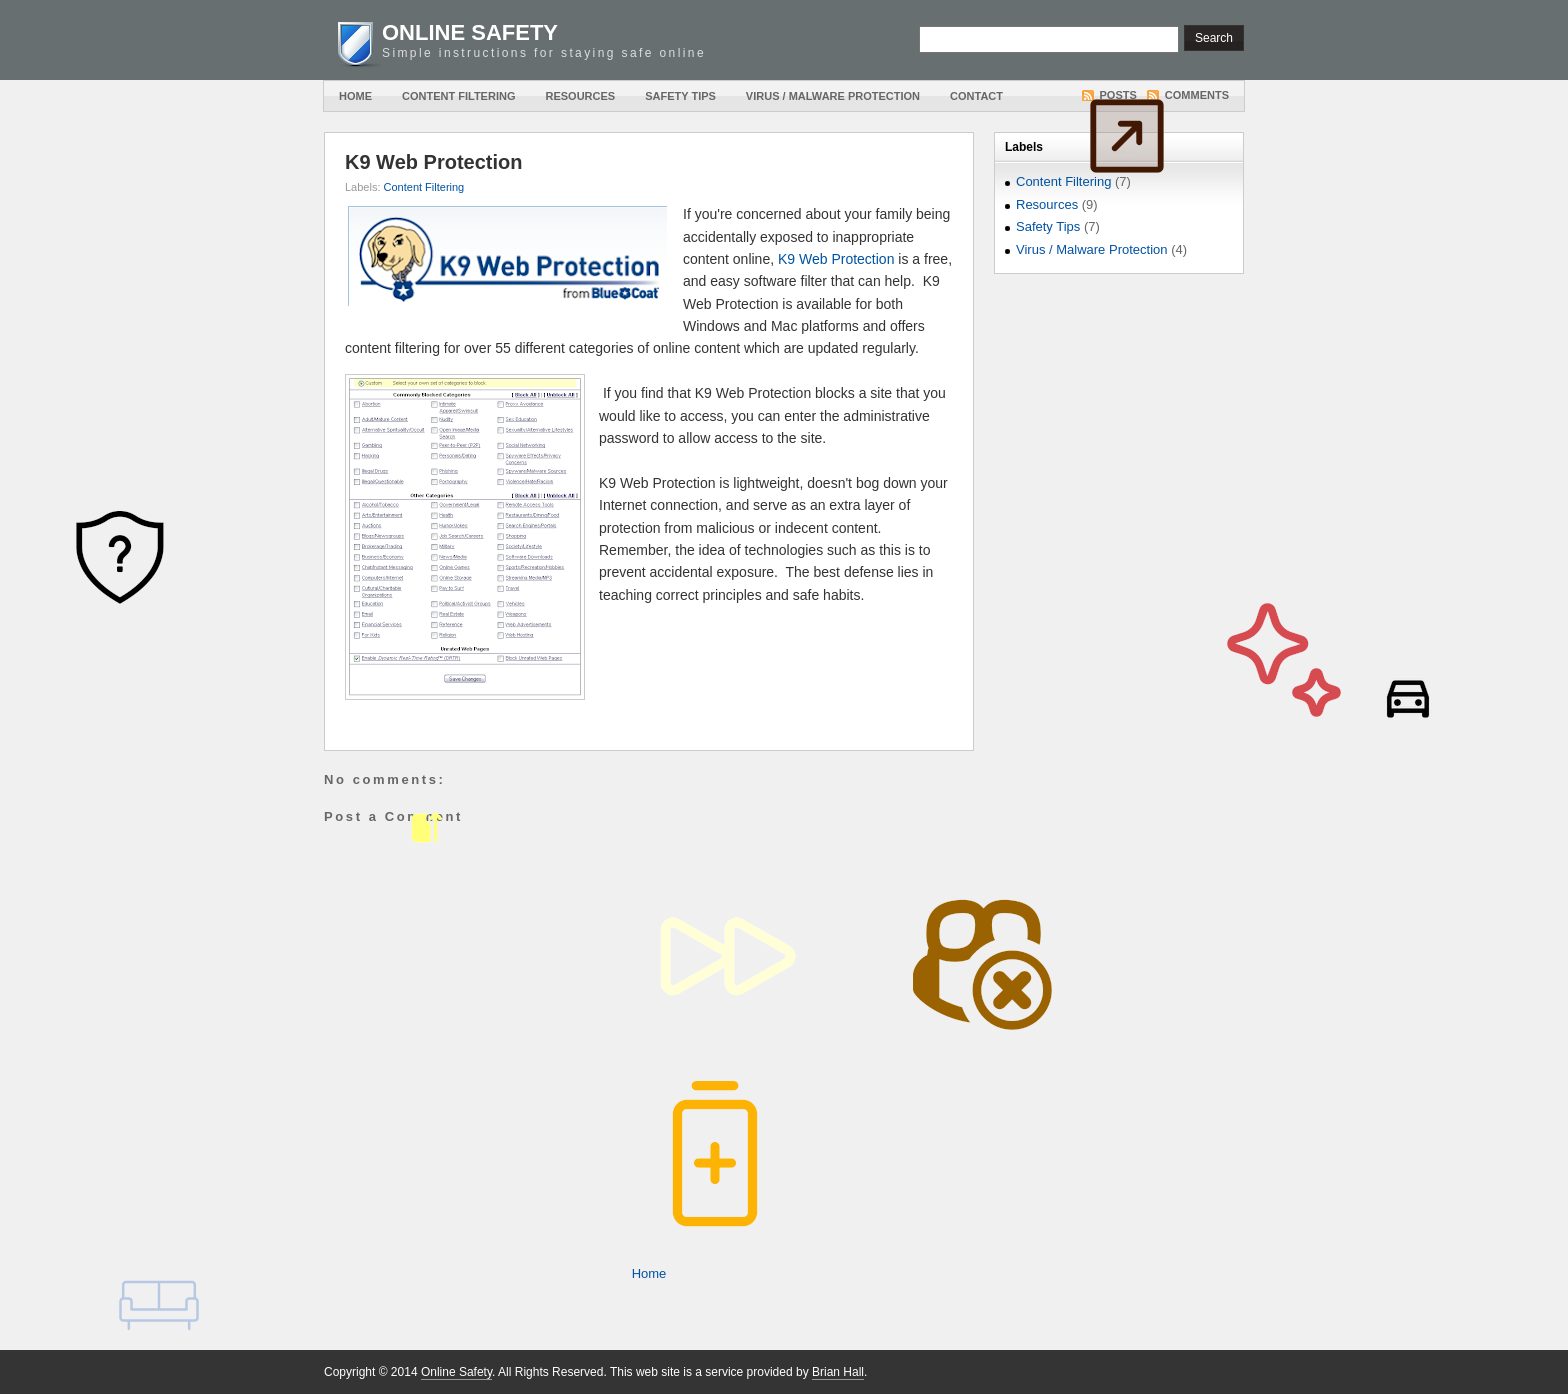 Image resolution: width=1568 pixels, height=1394 pixels. I want to click on view estimated time of arrival for your drive, so click(1408, 699).